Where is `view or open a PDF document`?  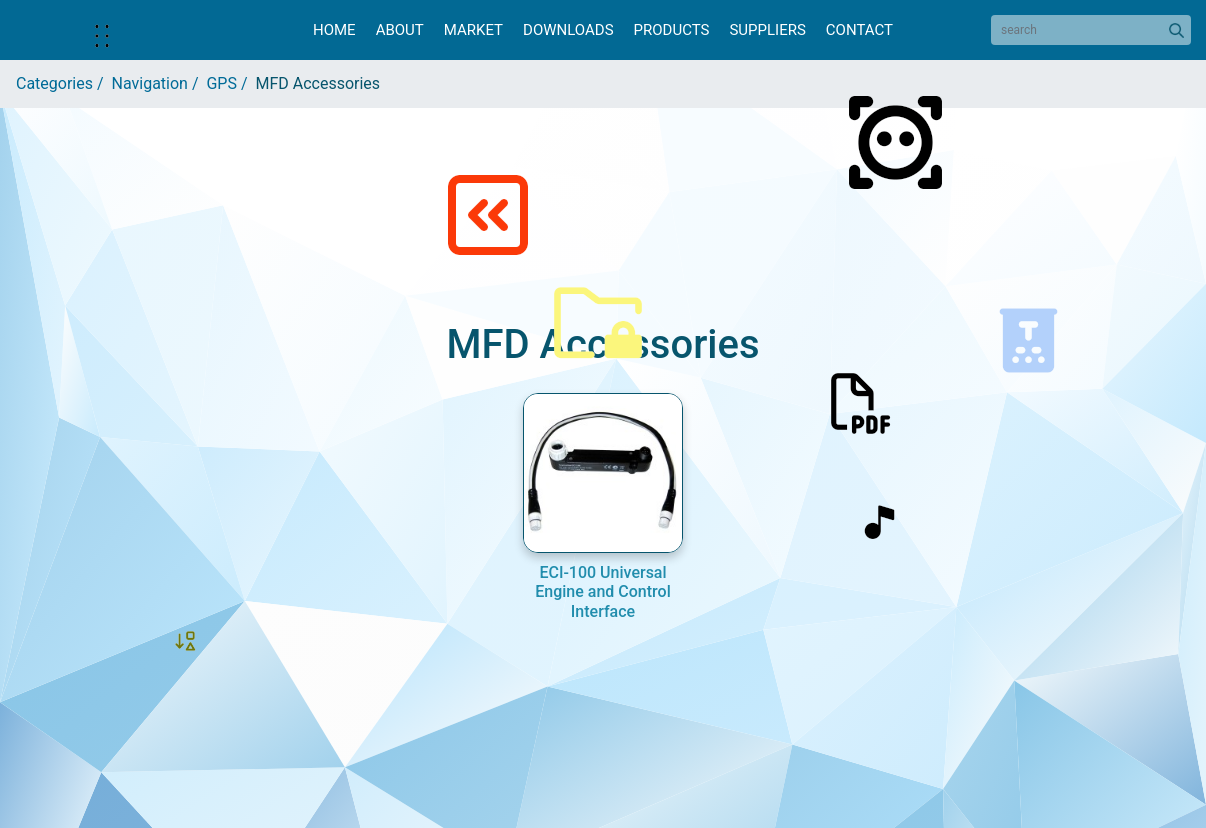 view or open a PDF document is located at coordinates (859, 401).